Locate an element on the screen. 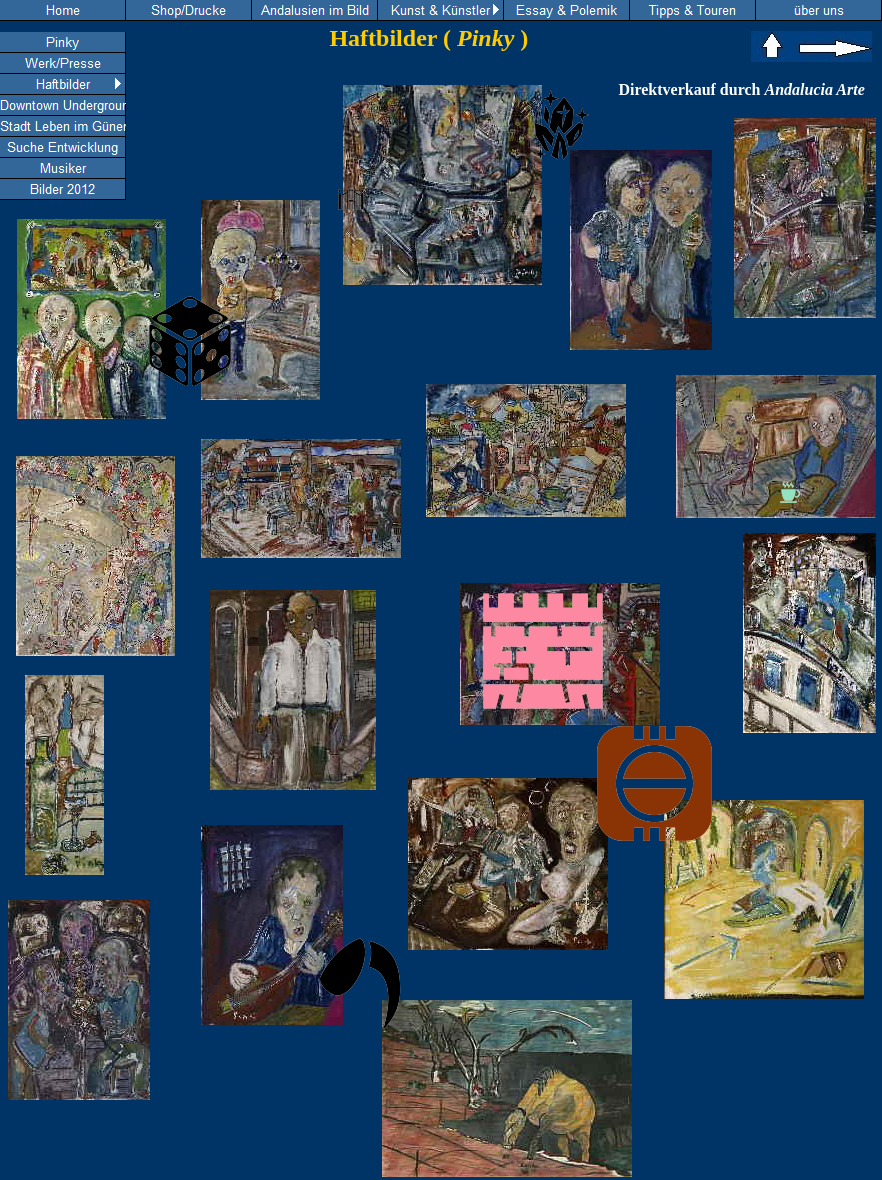 This screenshot has width=882, height=1180. roll the dice or randomize is located at coordinates (190, 342).